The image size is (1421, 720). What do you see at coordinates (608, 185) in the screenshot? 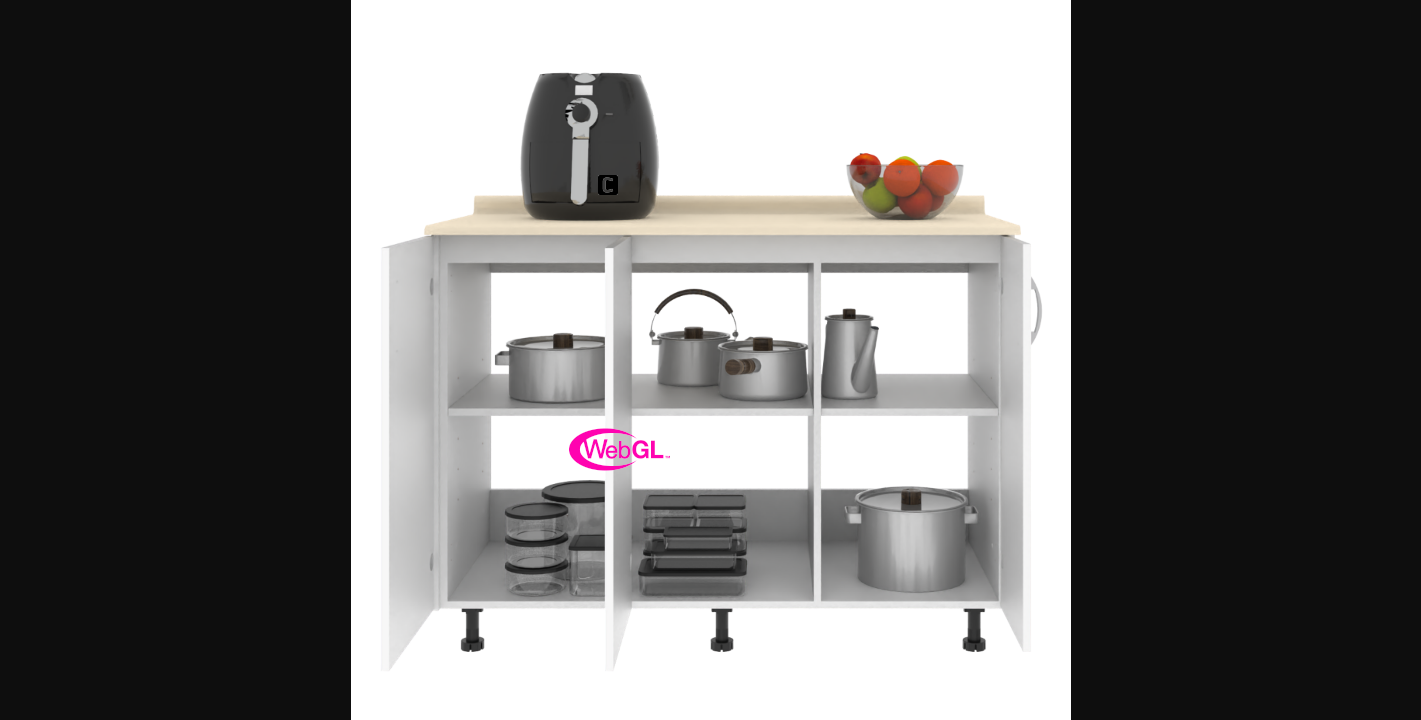
I see `celery task queue library logo` at bounding box center [608, 185].